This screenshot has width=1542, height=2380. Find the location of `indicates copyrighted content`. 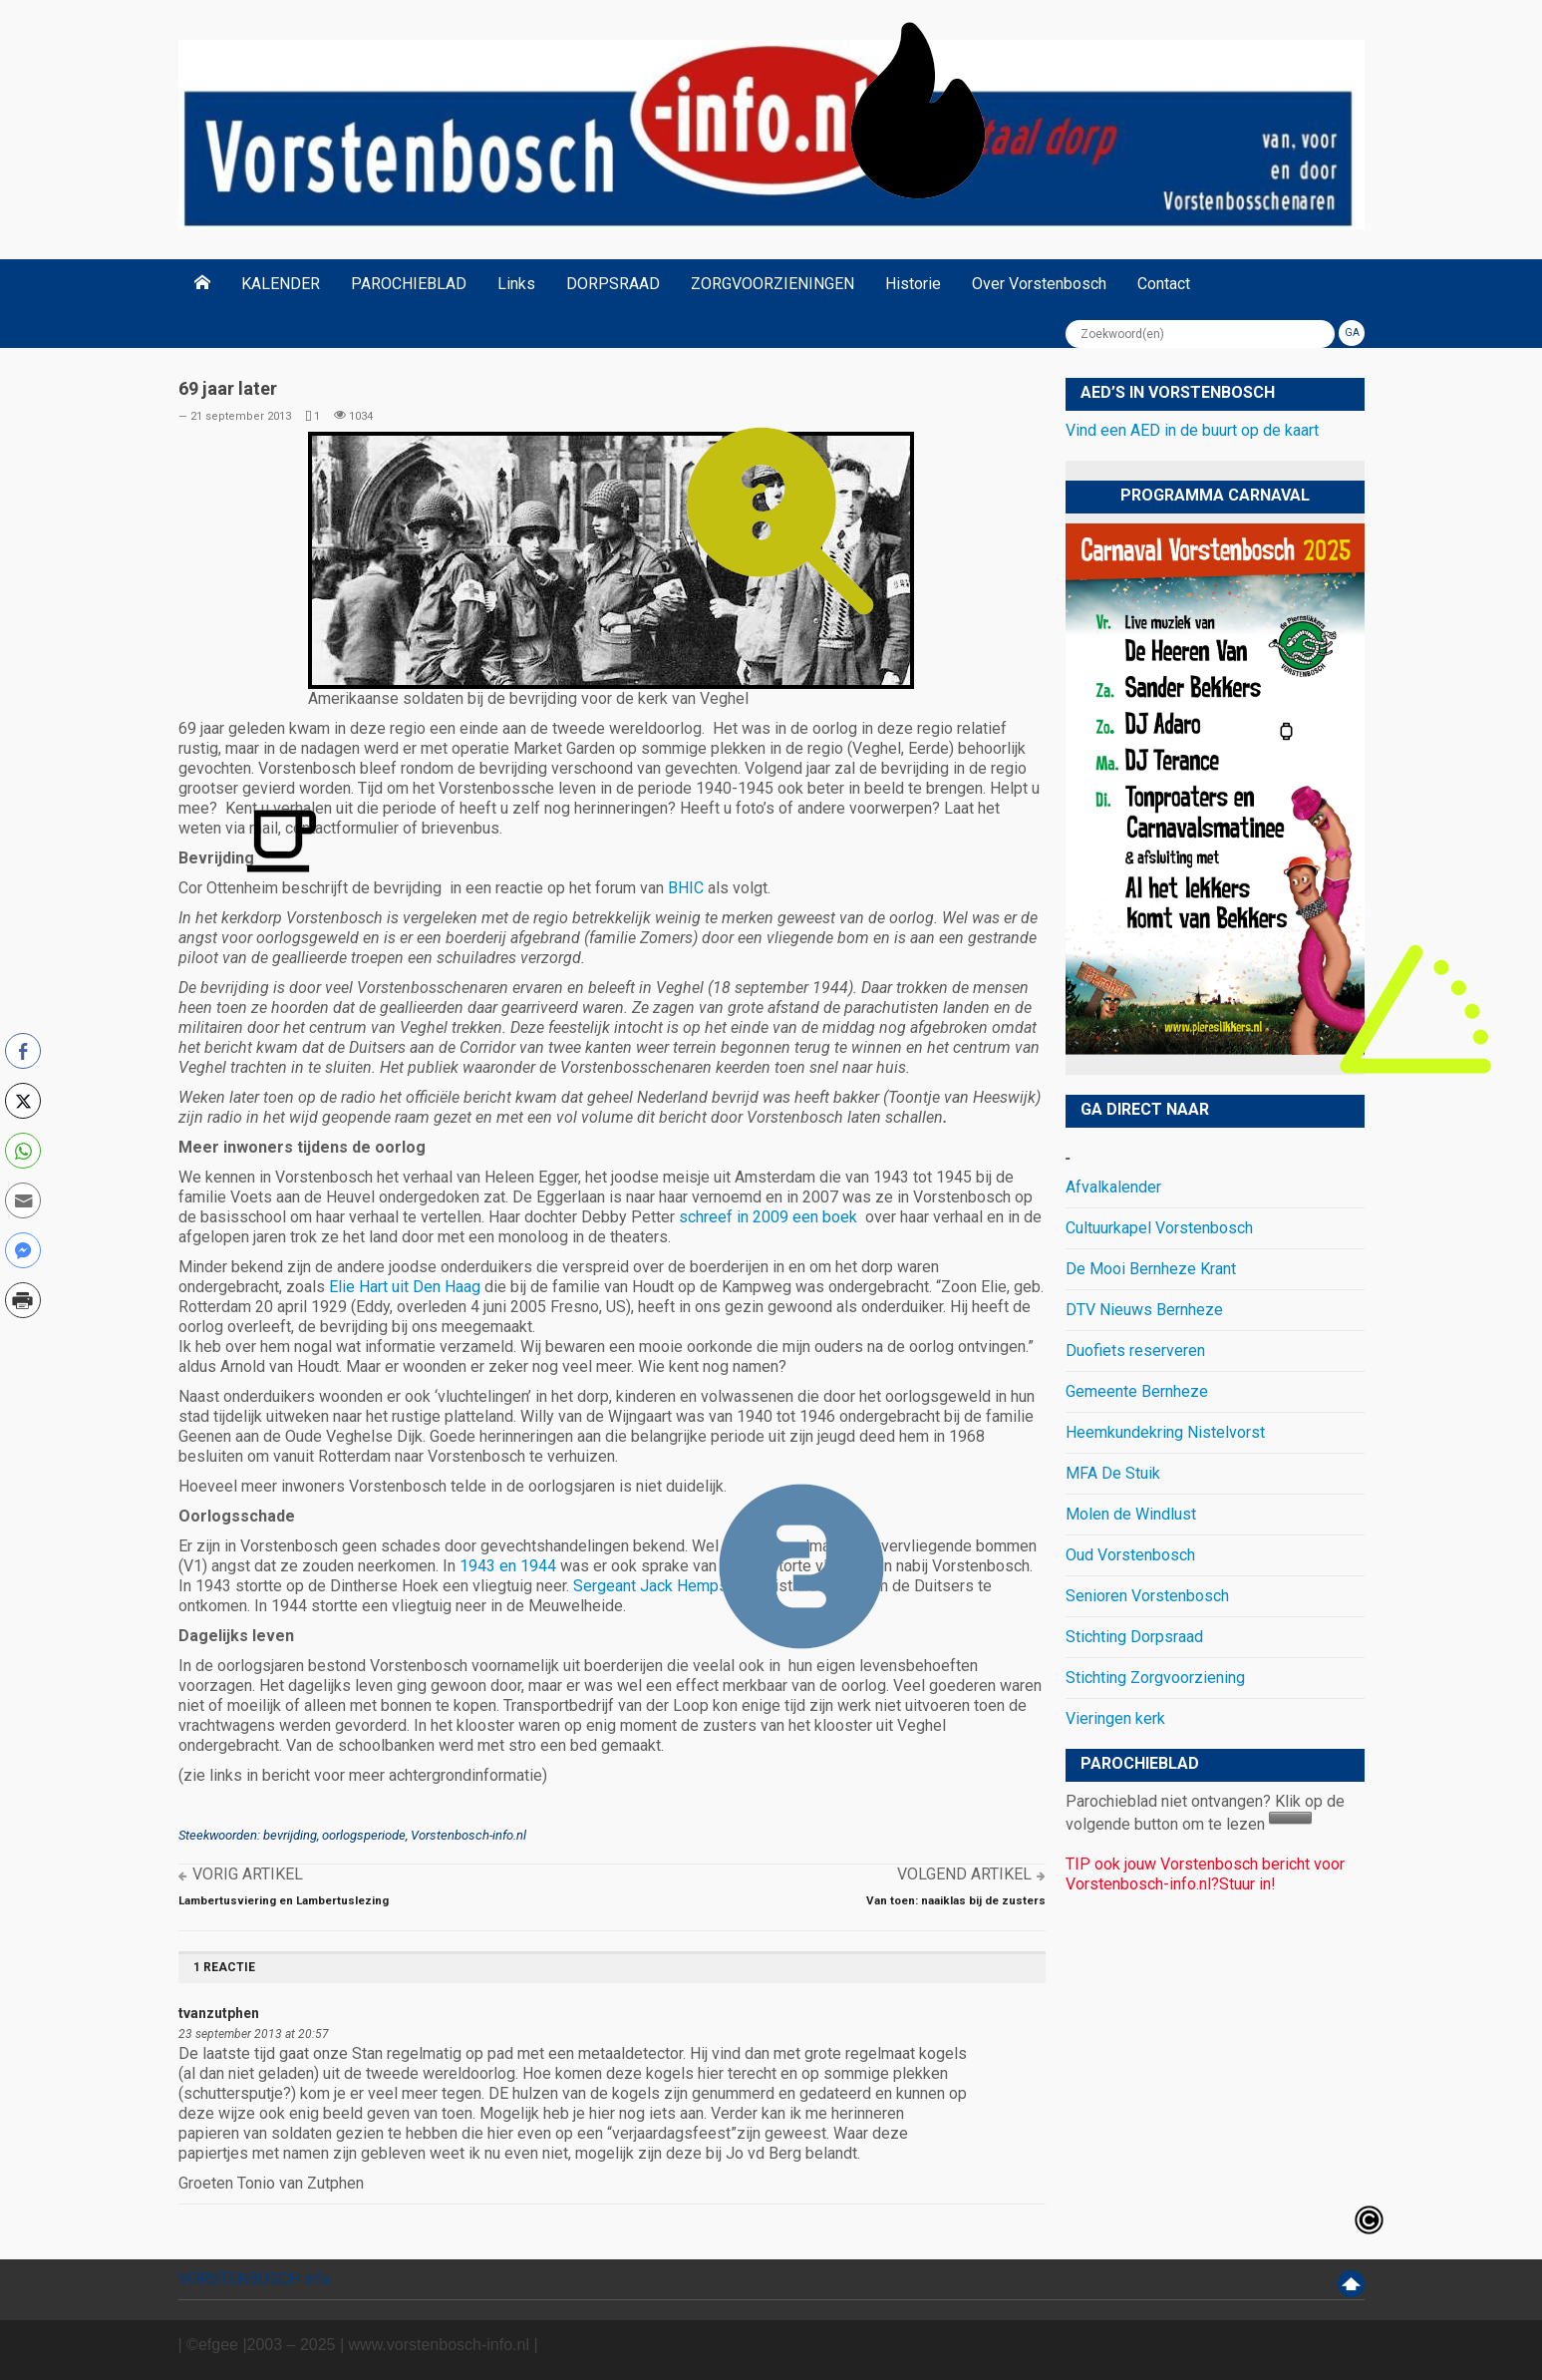

indicates copyrighted content is located at coordinates (1369, 2219).